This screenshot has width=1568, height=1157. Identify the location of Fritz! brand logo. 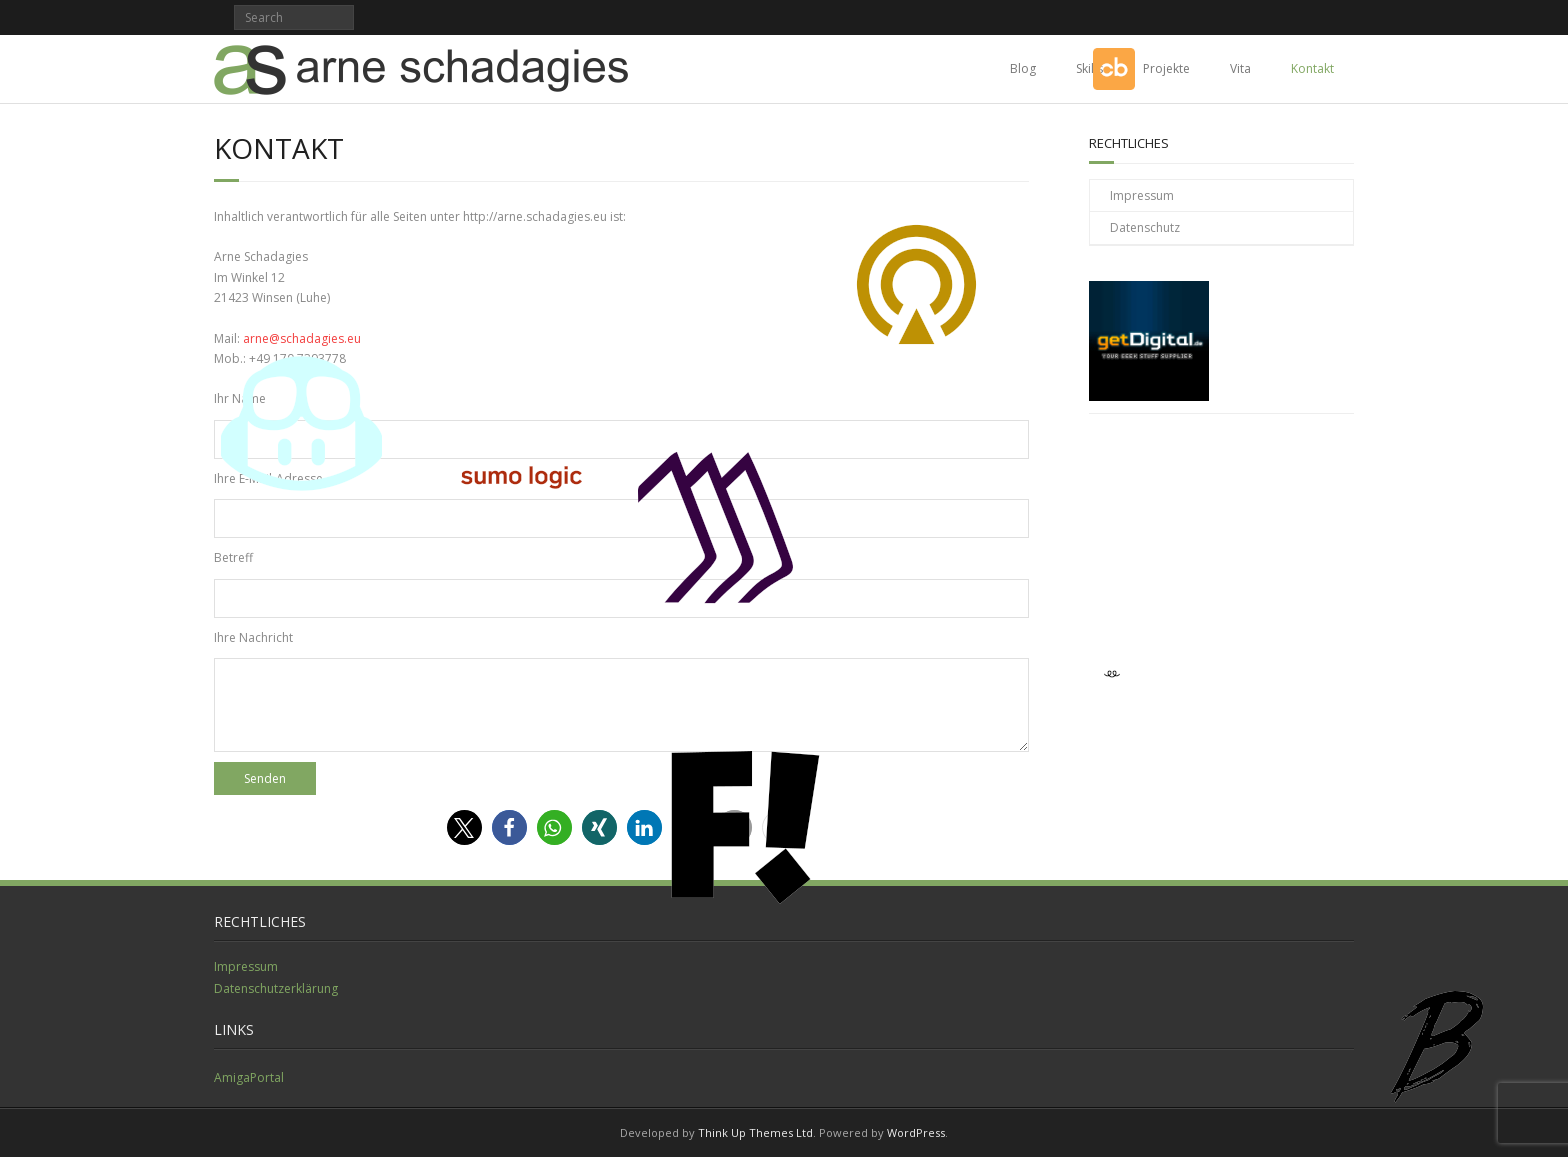
(745, 827).